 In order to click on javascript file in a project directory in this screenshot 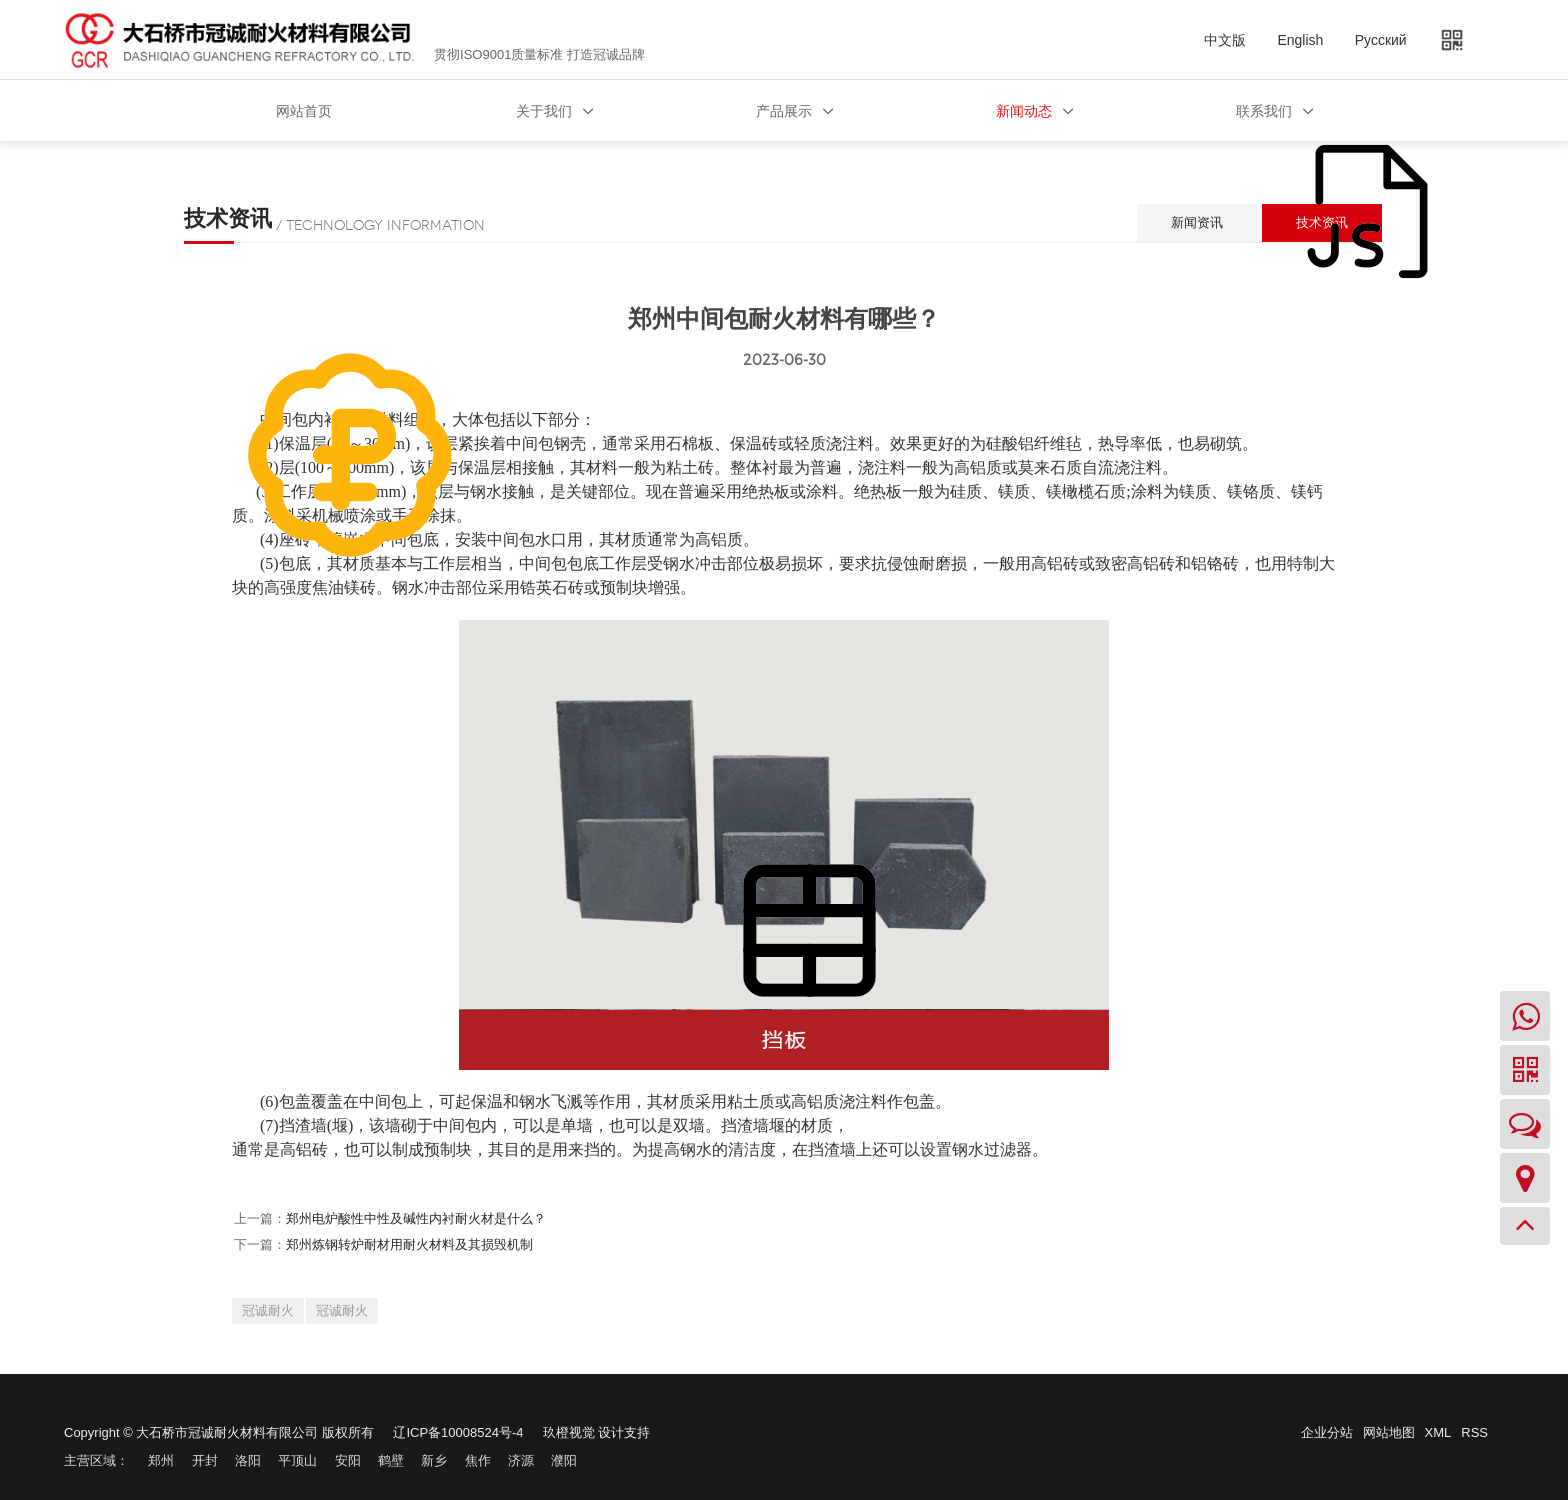, I will do `click(1371, 211)`.